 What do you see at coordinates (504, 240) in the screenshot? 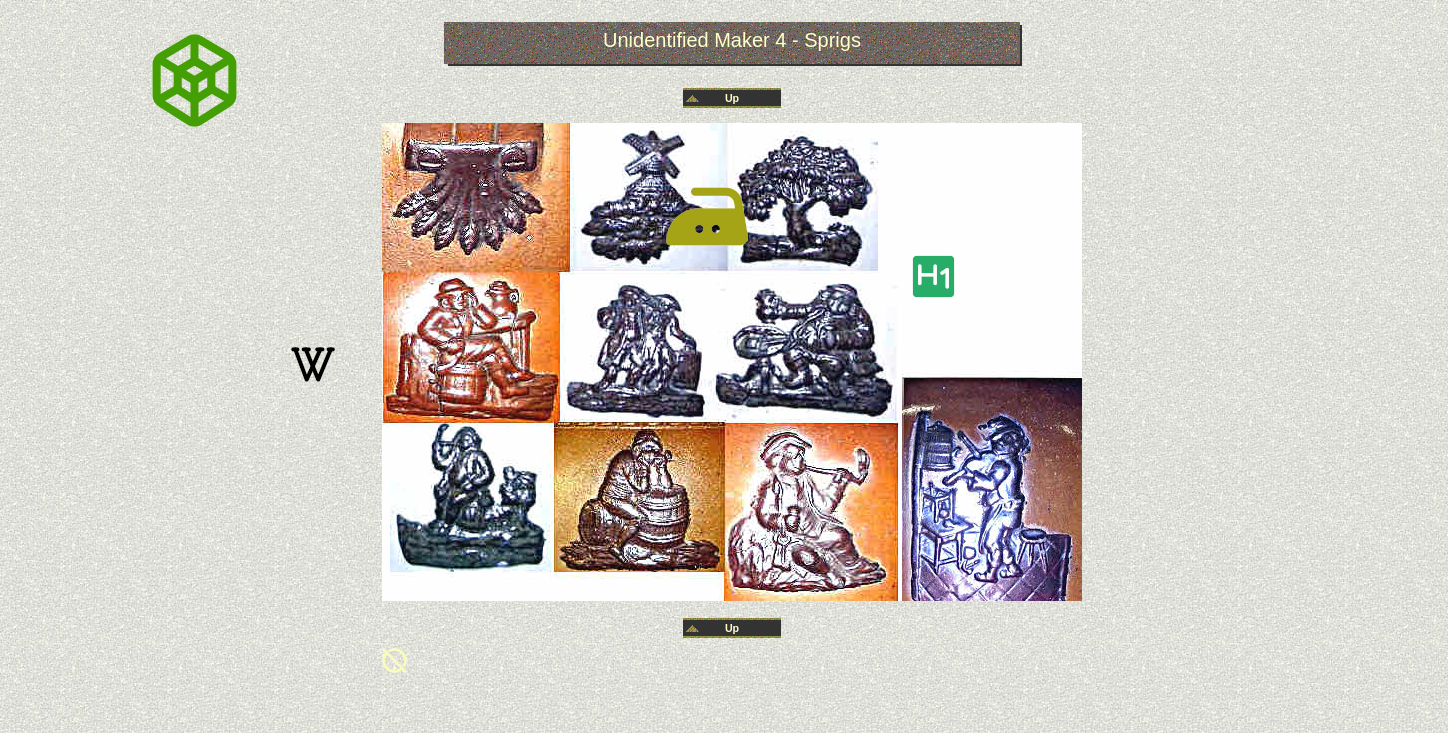
I see `access a password-protected file` at bounding box center [504, 240].